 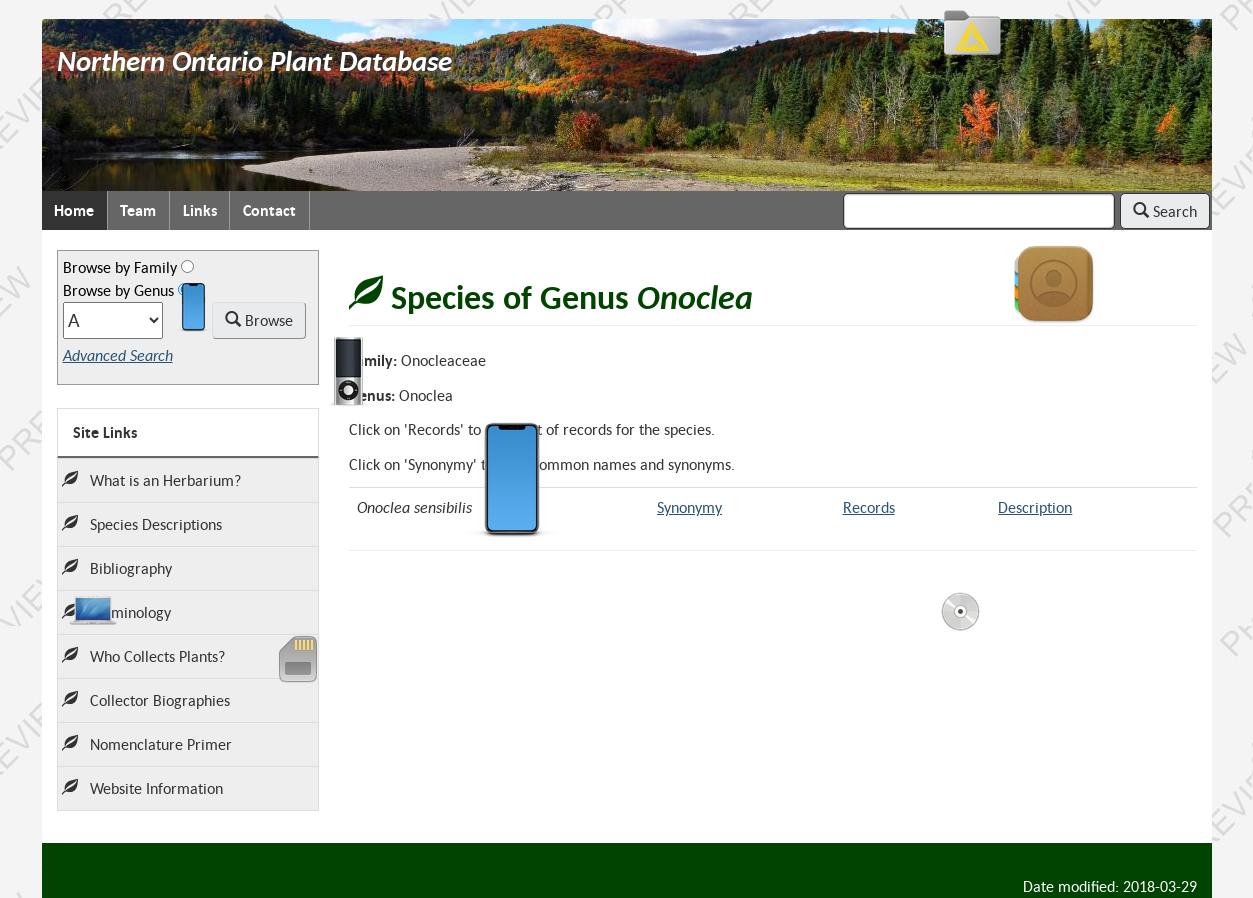 What do you see at coordinates (298, 659) in the screenshot?
I see `indicates a connected USB flash drive or removable storage` at bounding box center [298, 659].